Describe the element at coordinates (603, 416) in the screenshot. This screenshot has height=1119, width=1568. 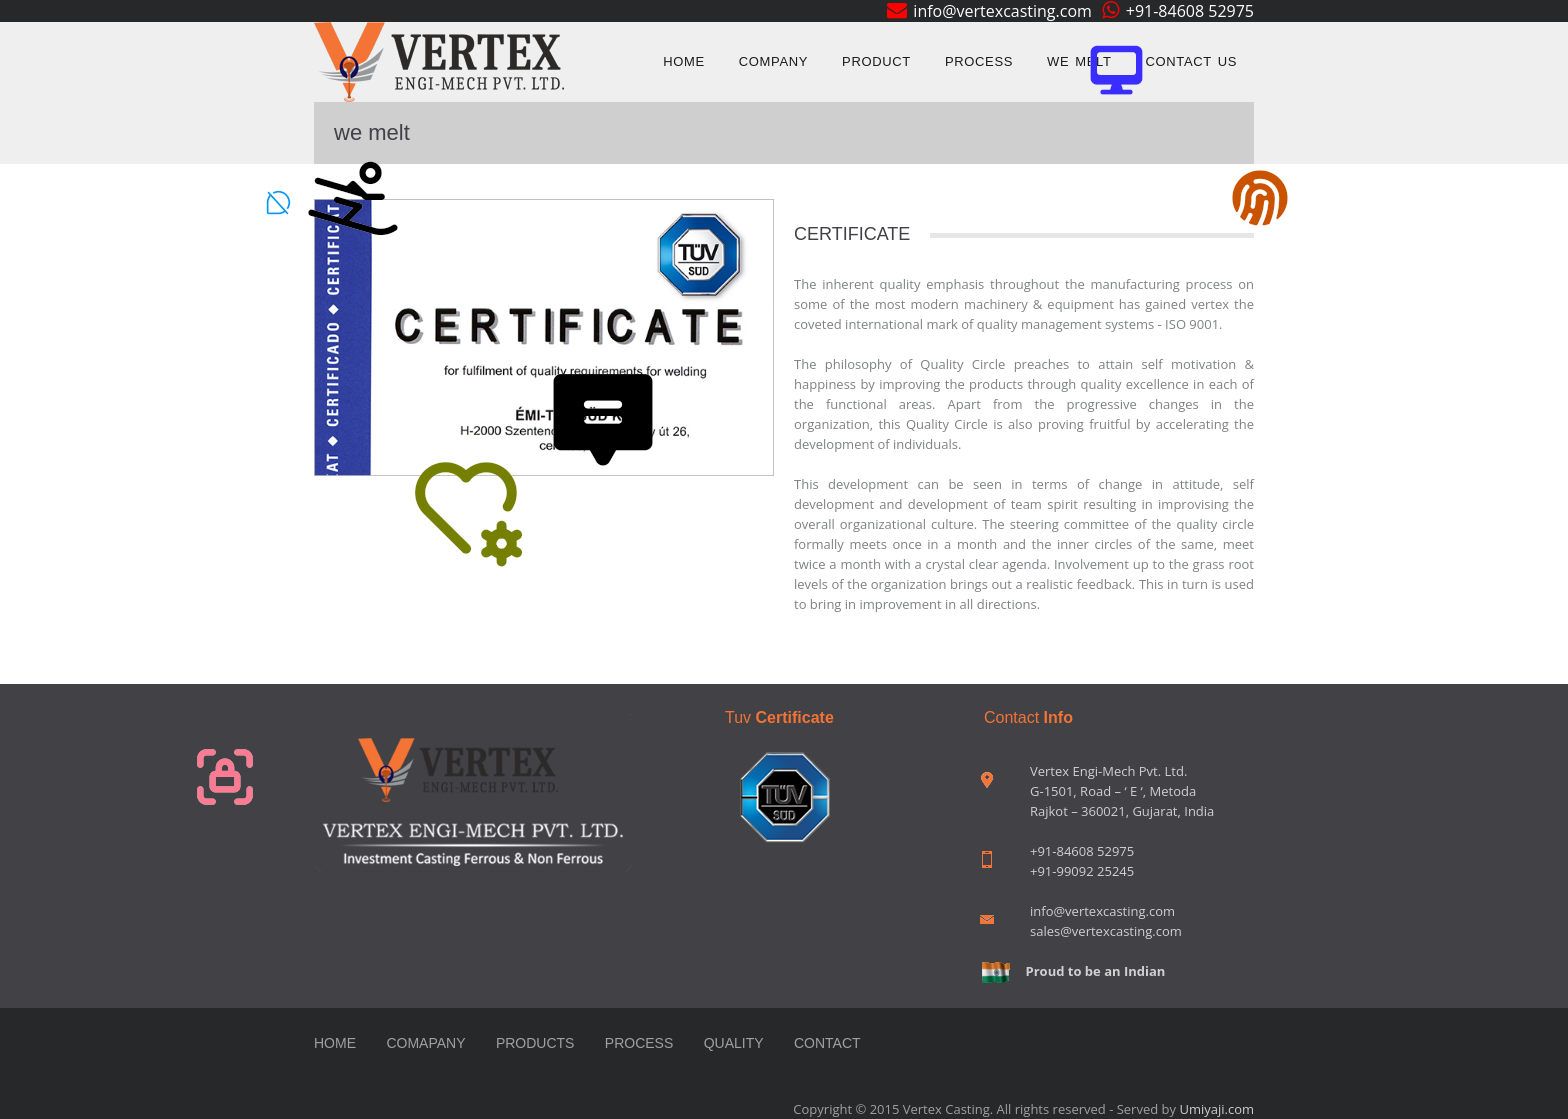
I see `open chat or messaging` at that location.